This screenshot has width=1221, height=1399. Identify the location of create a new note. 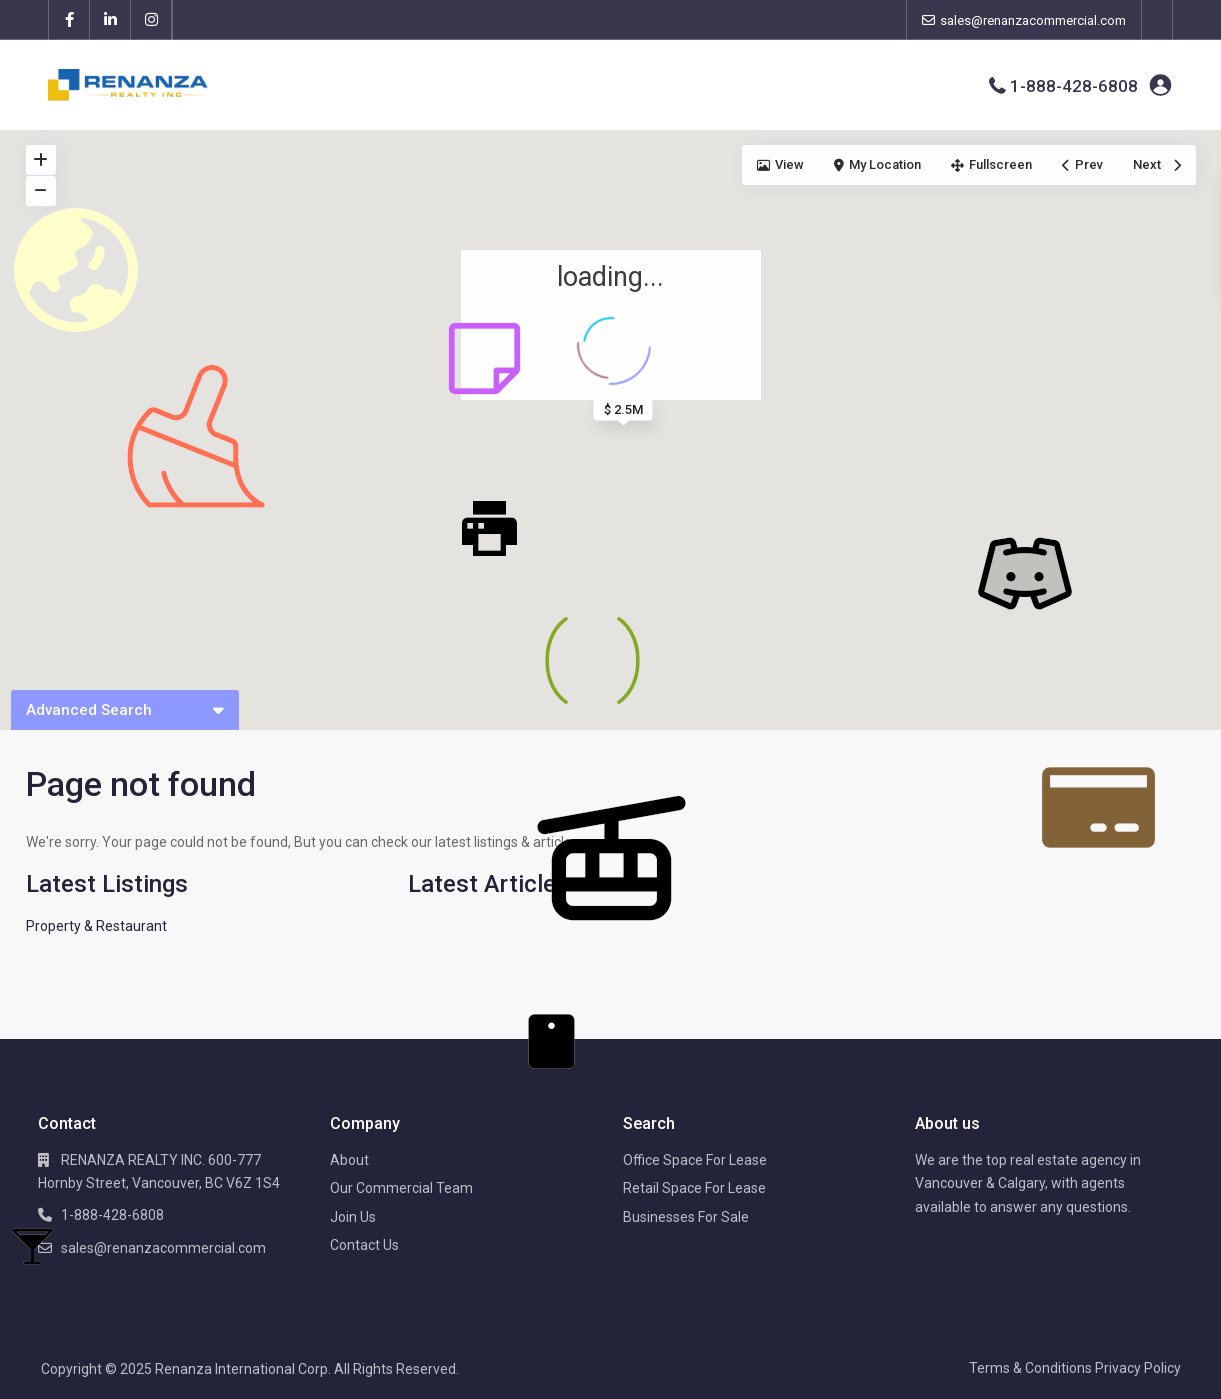
(484, 358).